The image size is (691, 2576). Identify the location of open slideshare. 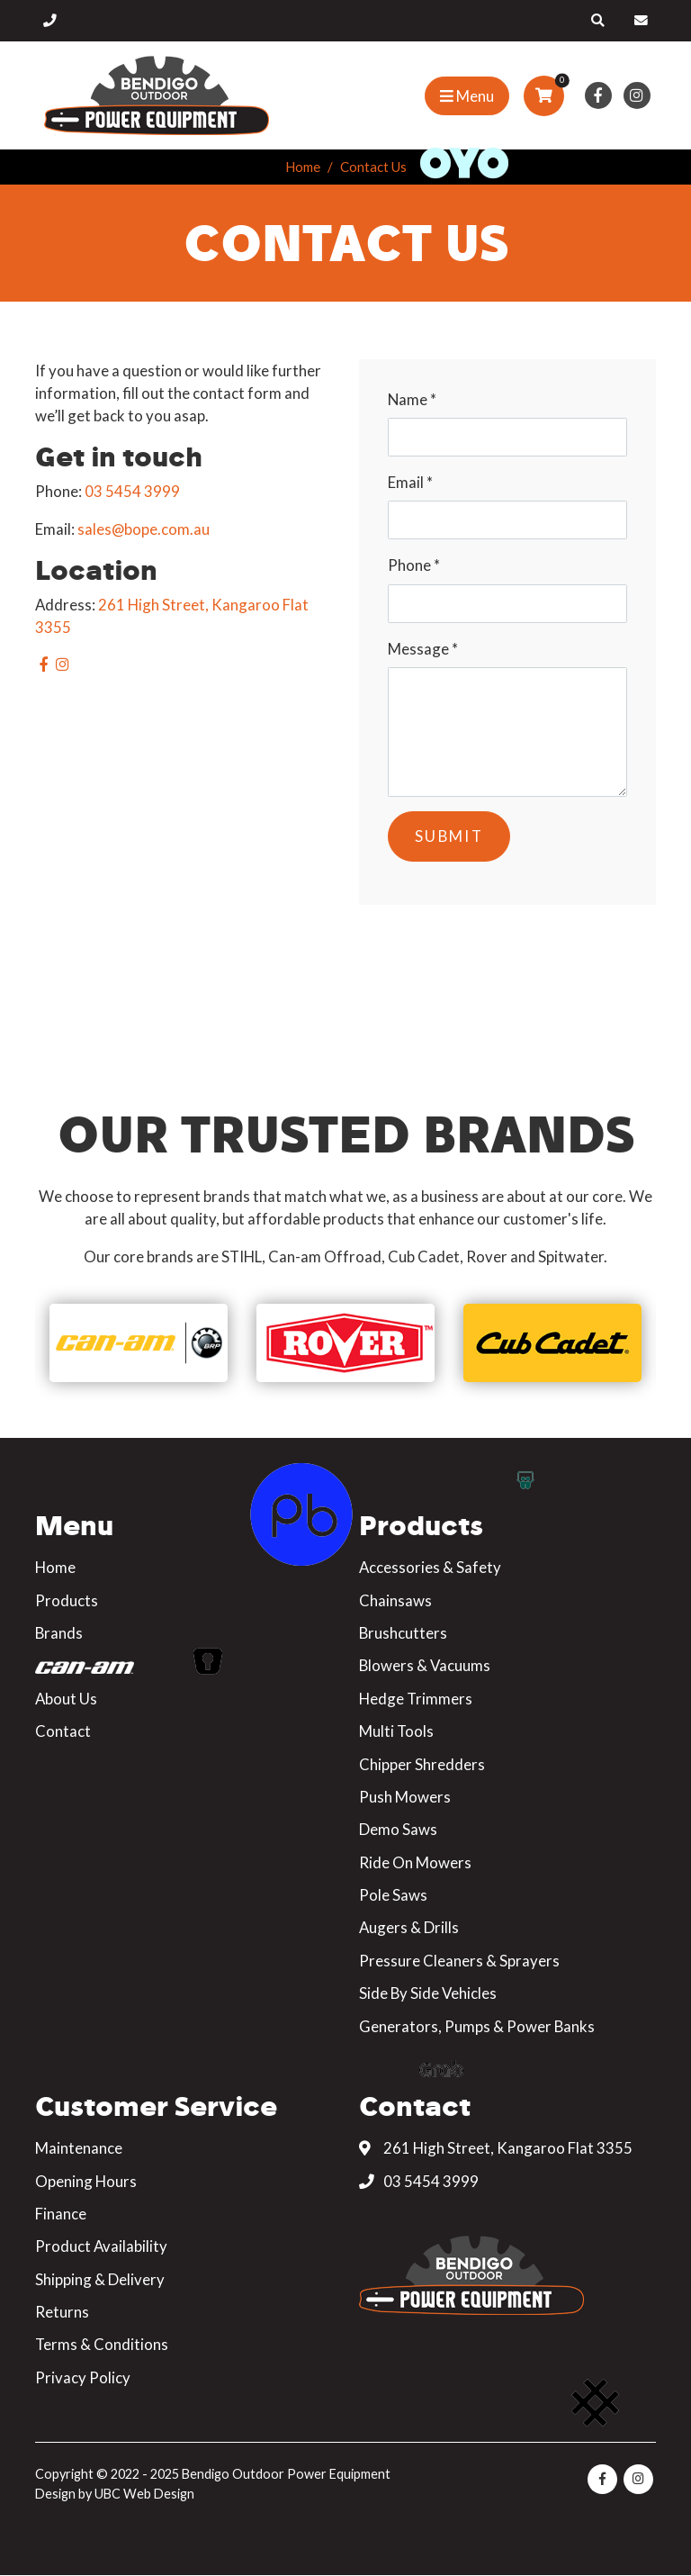
(525, 1480).